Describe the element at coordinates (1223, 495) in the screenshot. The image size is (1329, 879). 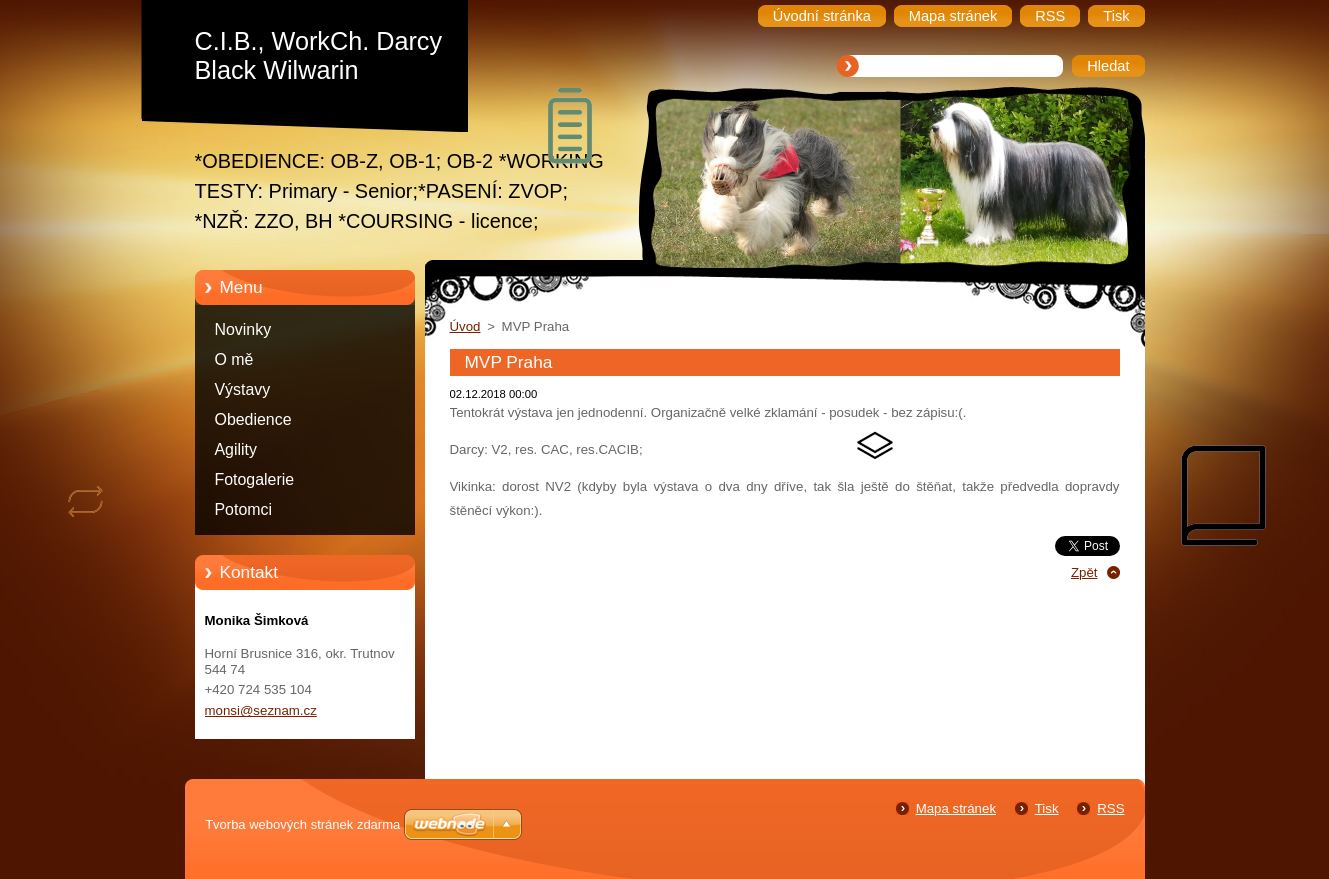
I see `open a book or reading view` at that location.